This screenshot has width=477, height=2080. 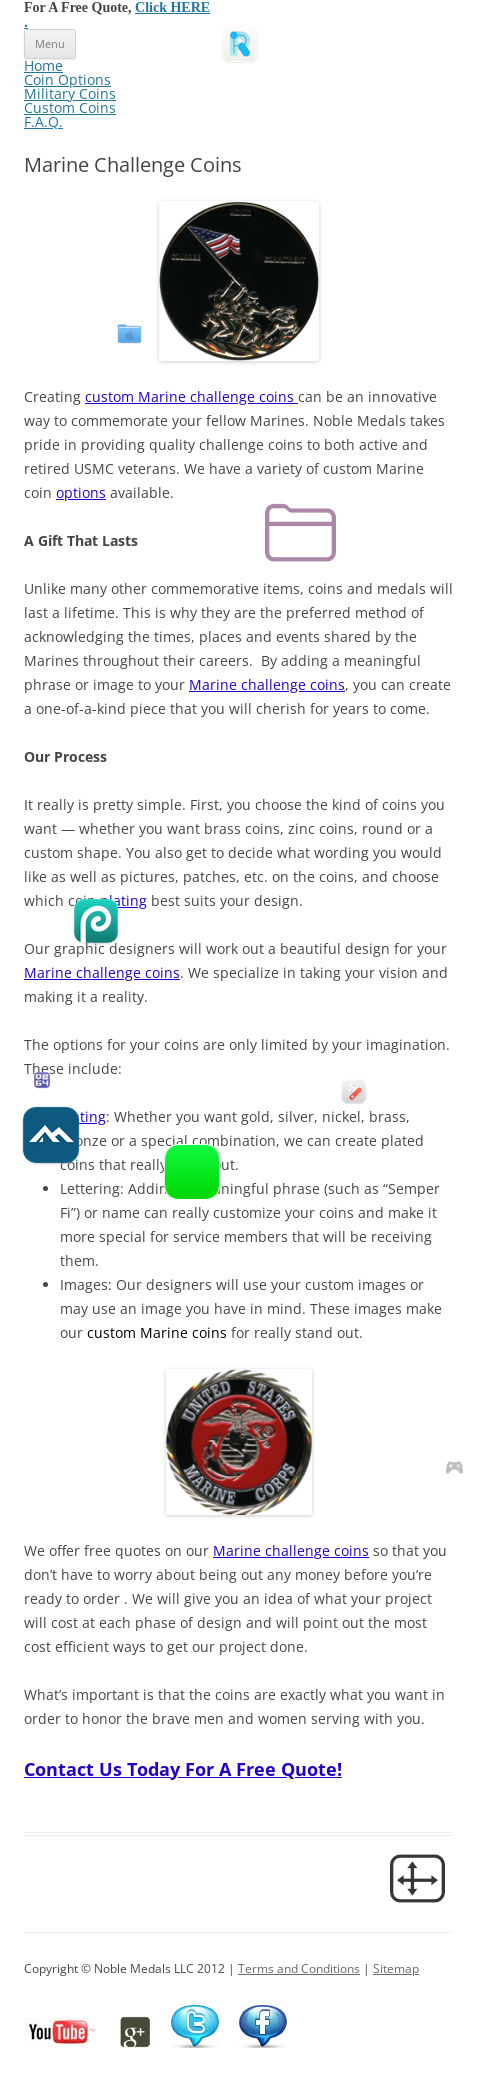 I want to click on open games or gaming applications, so click(x=454, y=1467).